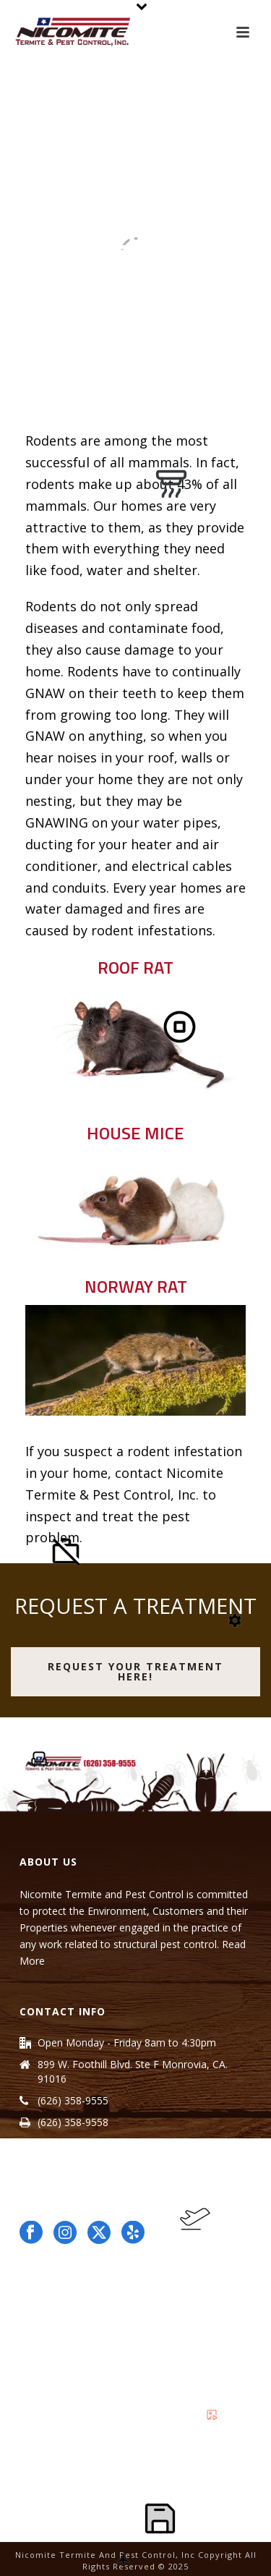  What do you see at coordinates (212, 2415) in the screenshot?
I see `play a slideshow or image gallery` at bounding box center [212, 2415].